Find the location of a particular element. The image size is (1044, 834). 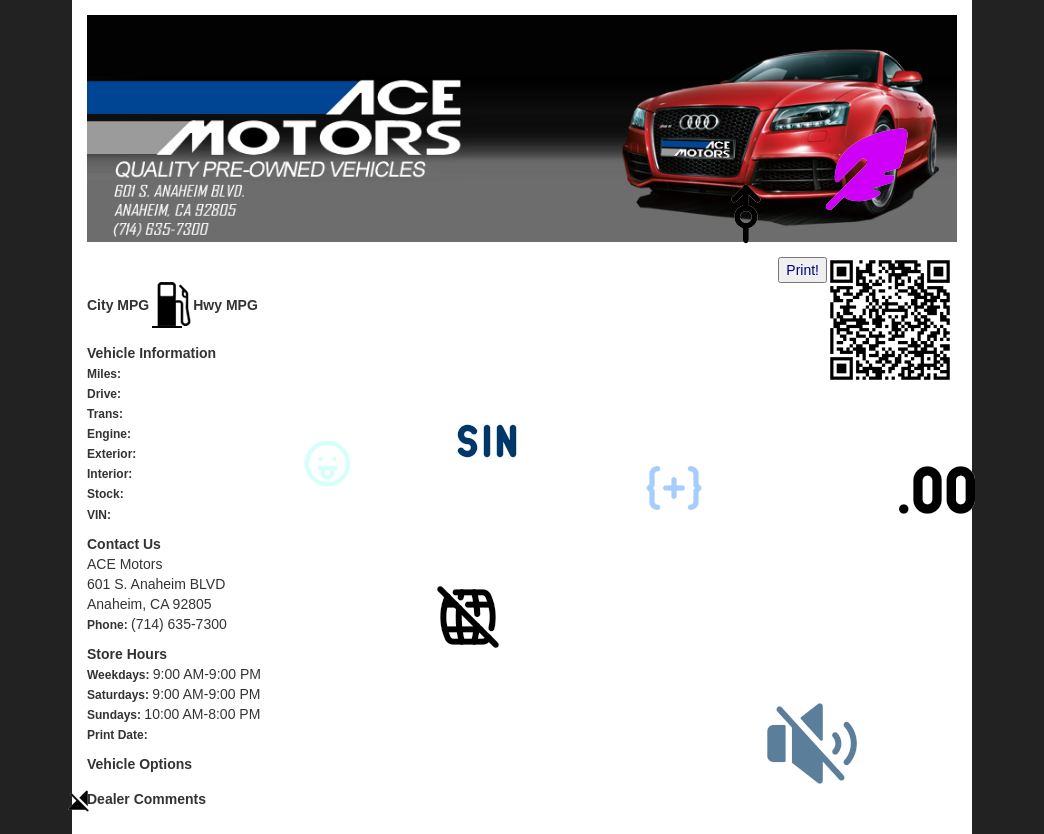

add a playful or silly reaction is located at coordinates (327, 463).